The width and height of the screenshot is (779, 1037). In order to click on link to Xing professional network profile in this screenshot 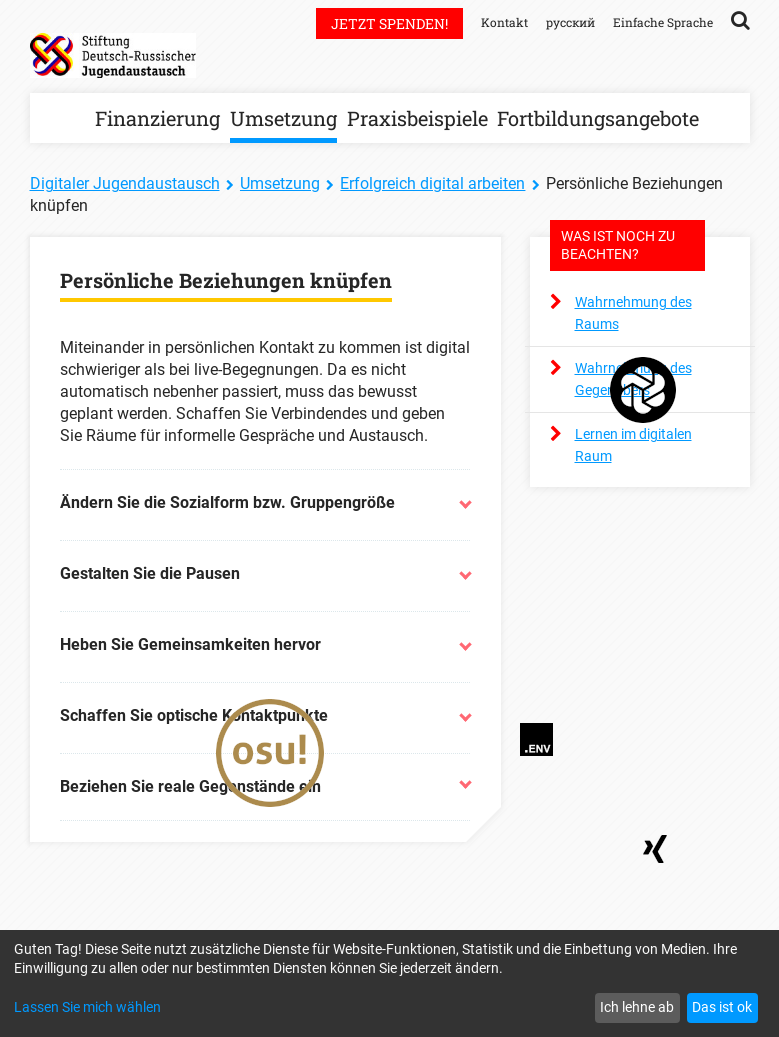, I will do `click(655, 849)`.